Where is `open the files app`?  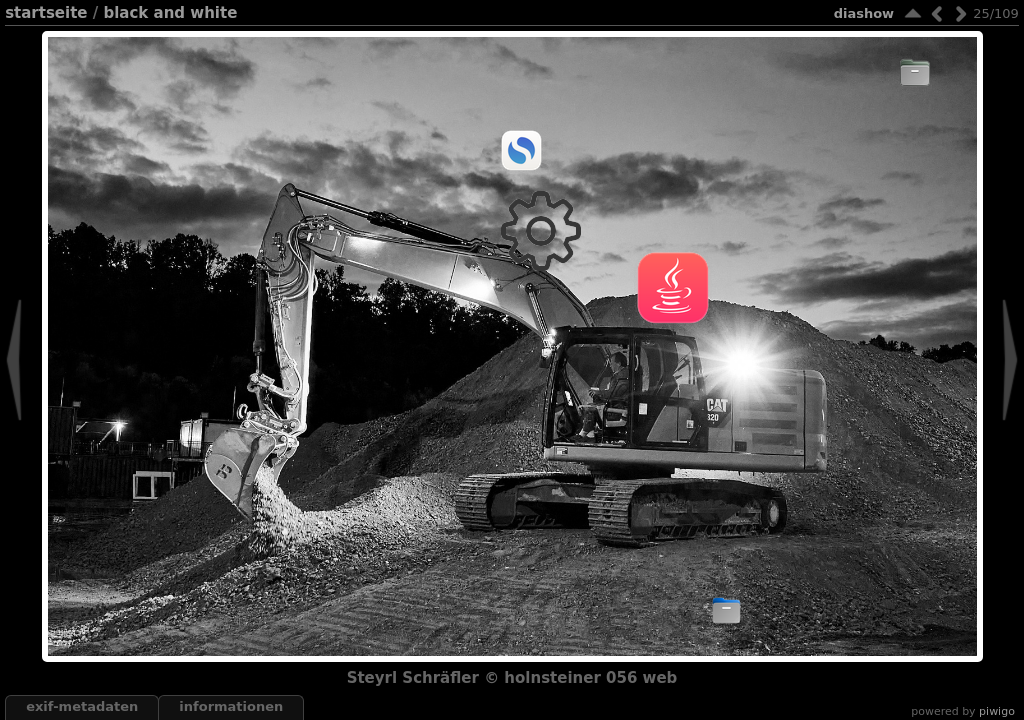
open the files app is located at coordinates (726, 610).